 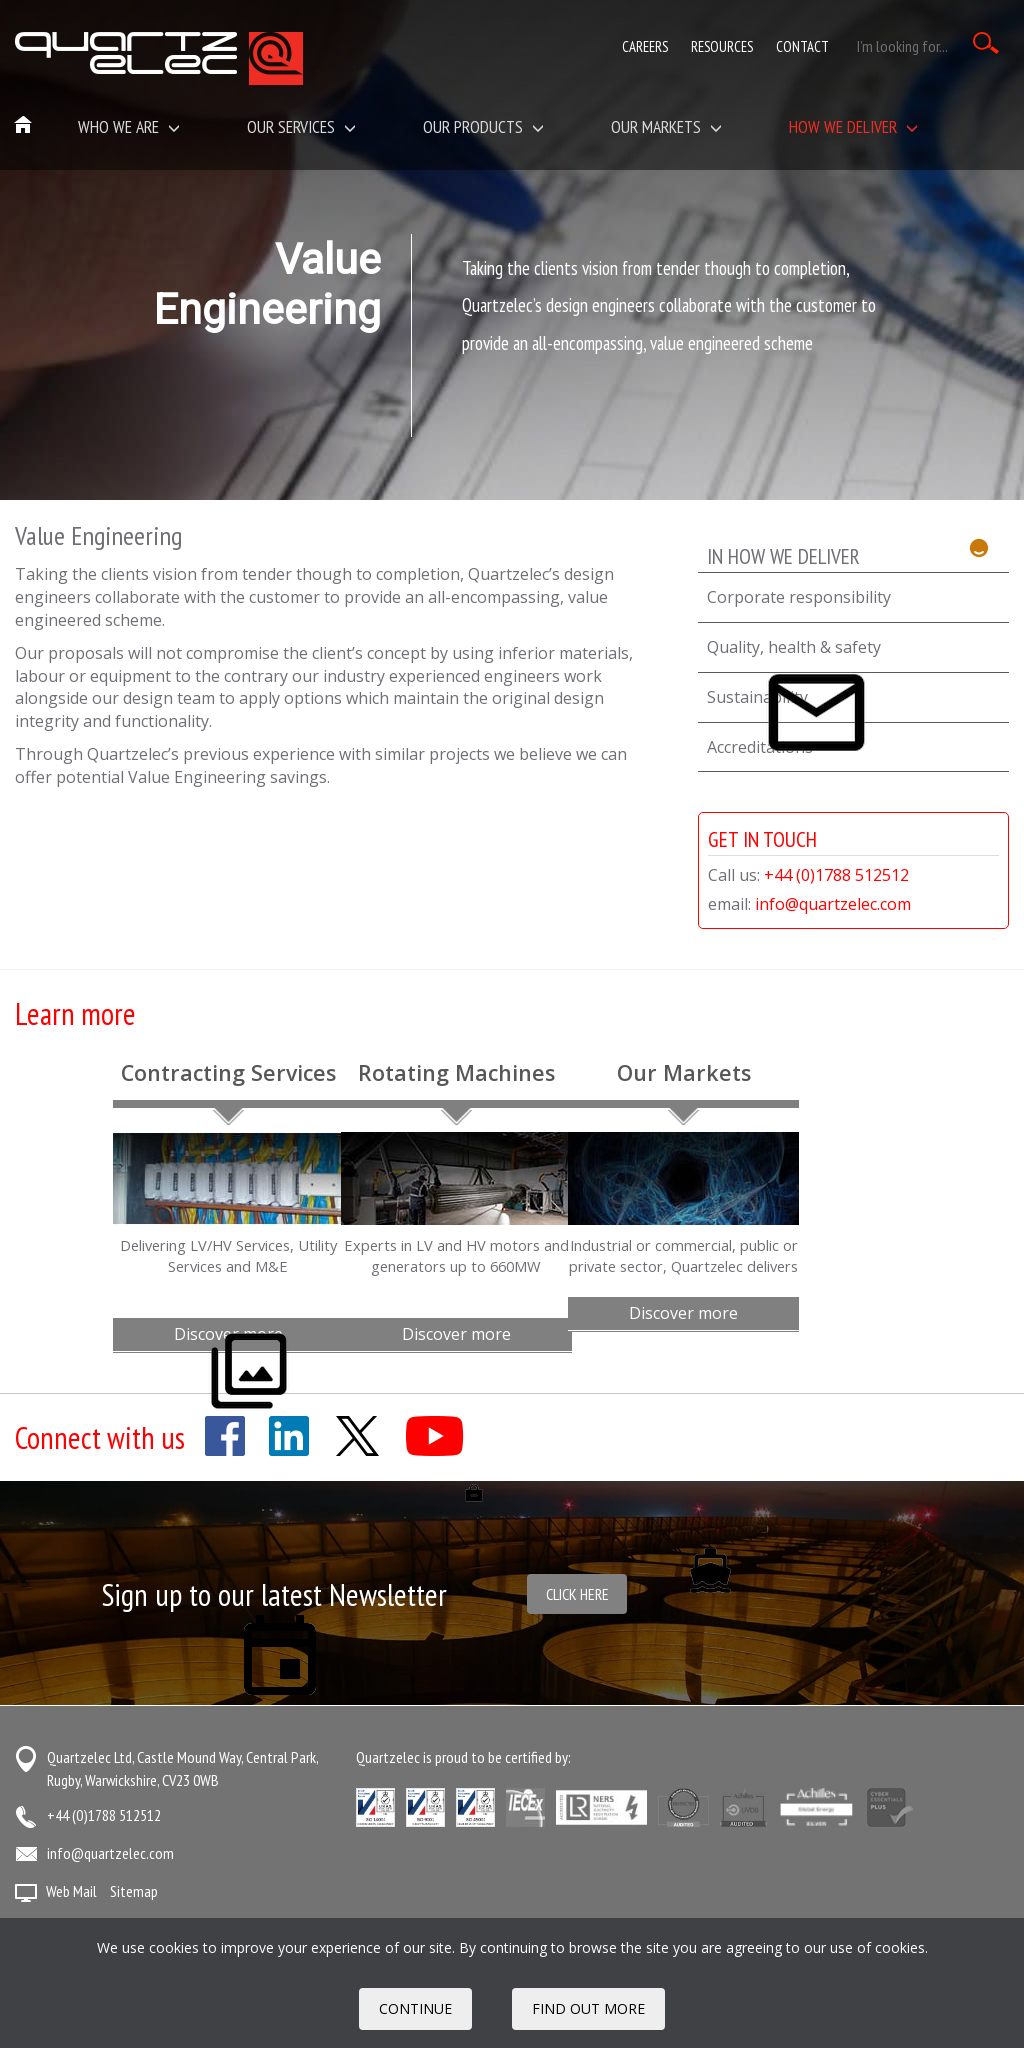 I want to click on open your email inbox, so click(x=816, y=712).